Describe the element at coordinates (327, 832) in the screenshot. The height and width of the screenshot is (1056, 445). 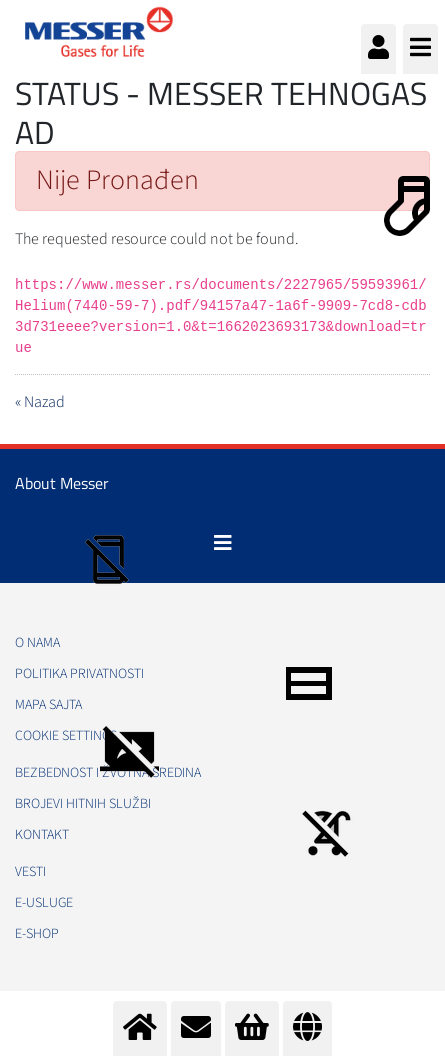
I see `strollers not permitted in this area` at that location.